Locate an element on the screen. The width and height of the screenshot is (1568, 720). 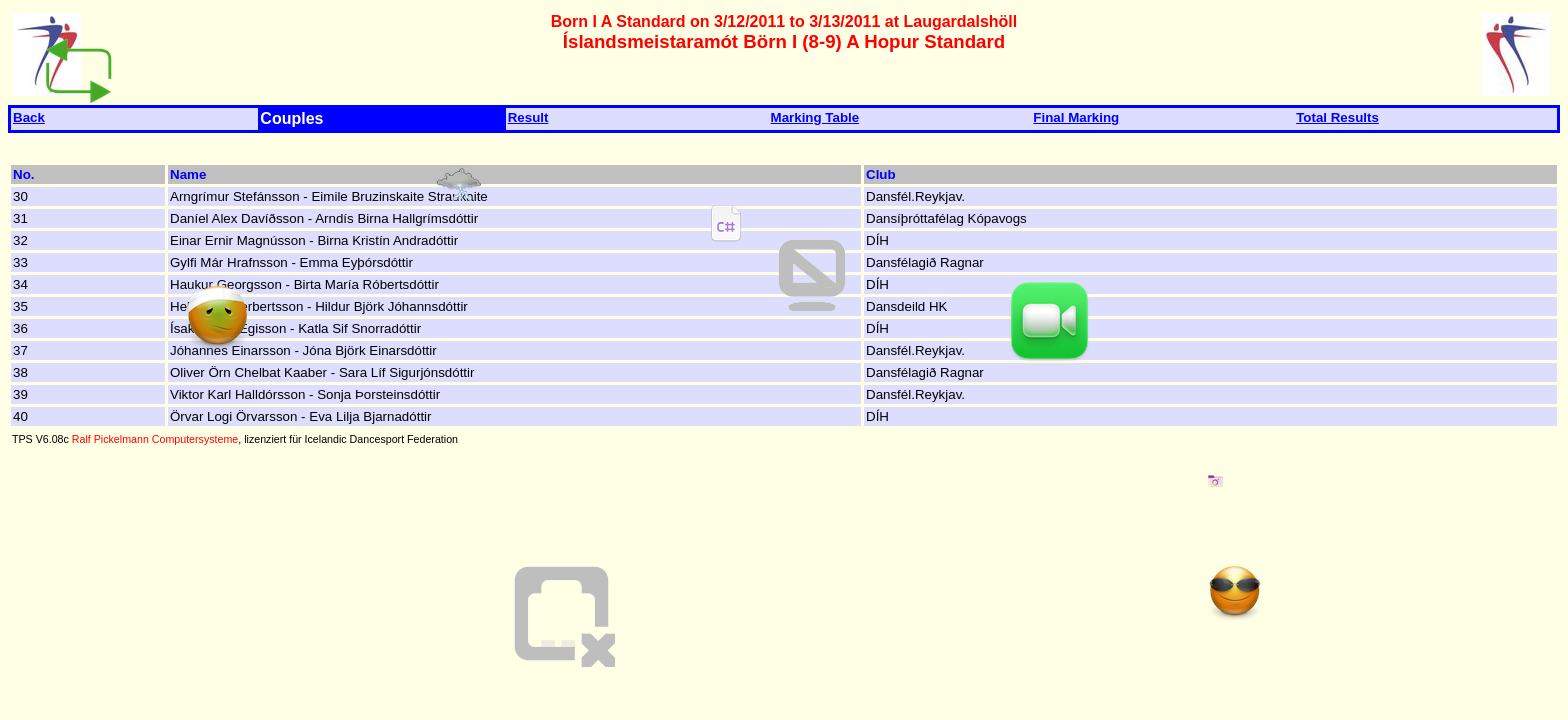
a C# source code file is located at coordinates (726, 223).